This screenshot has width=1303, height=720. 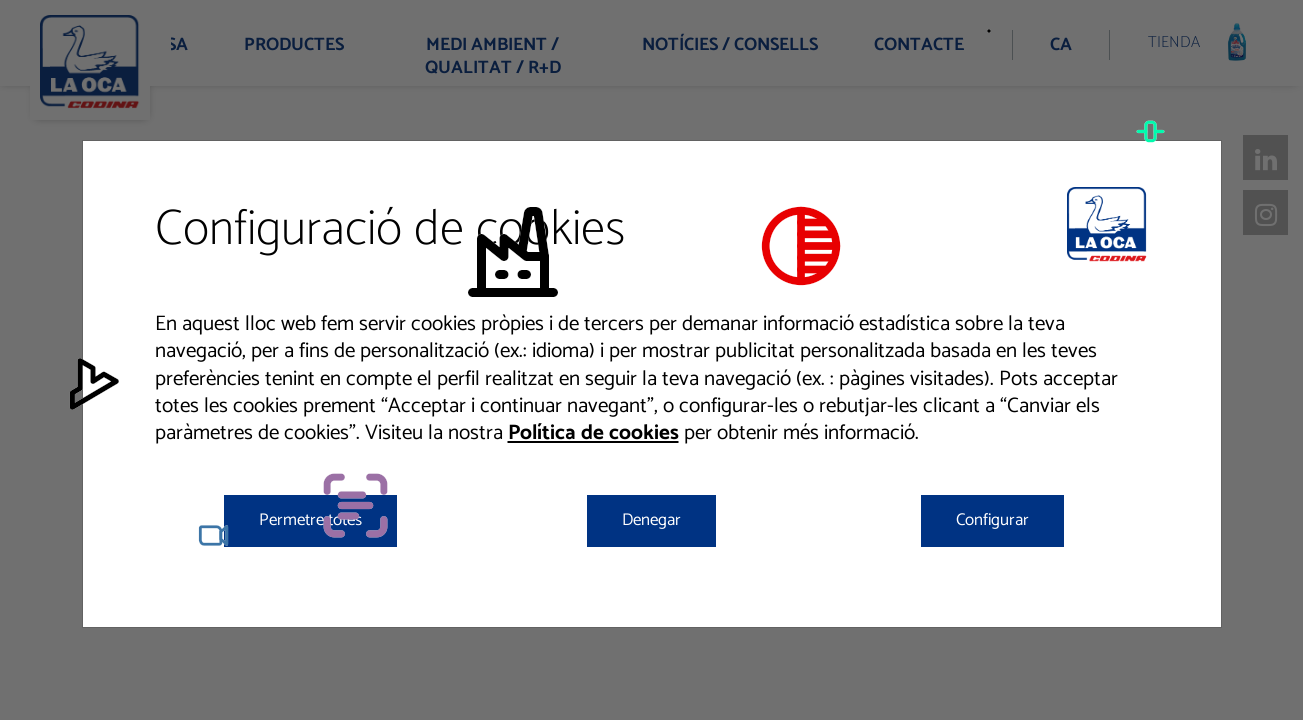 I want to click on scan document to extract text, so click(x=355, y=505).